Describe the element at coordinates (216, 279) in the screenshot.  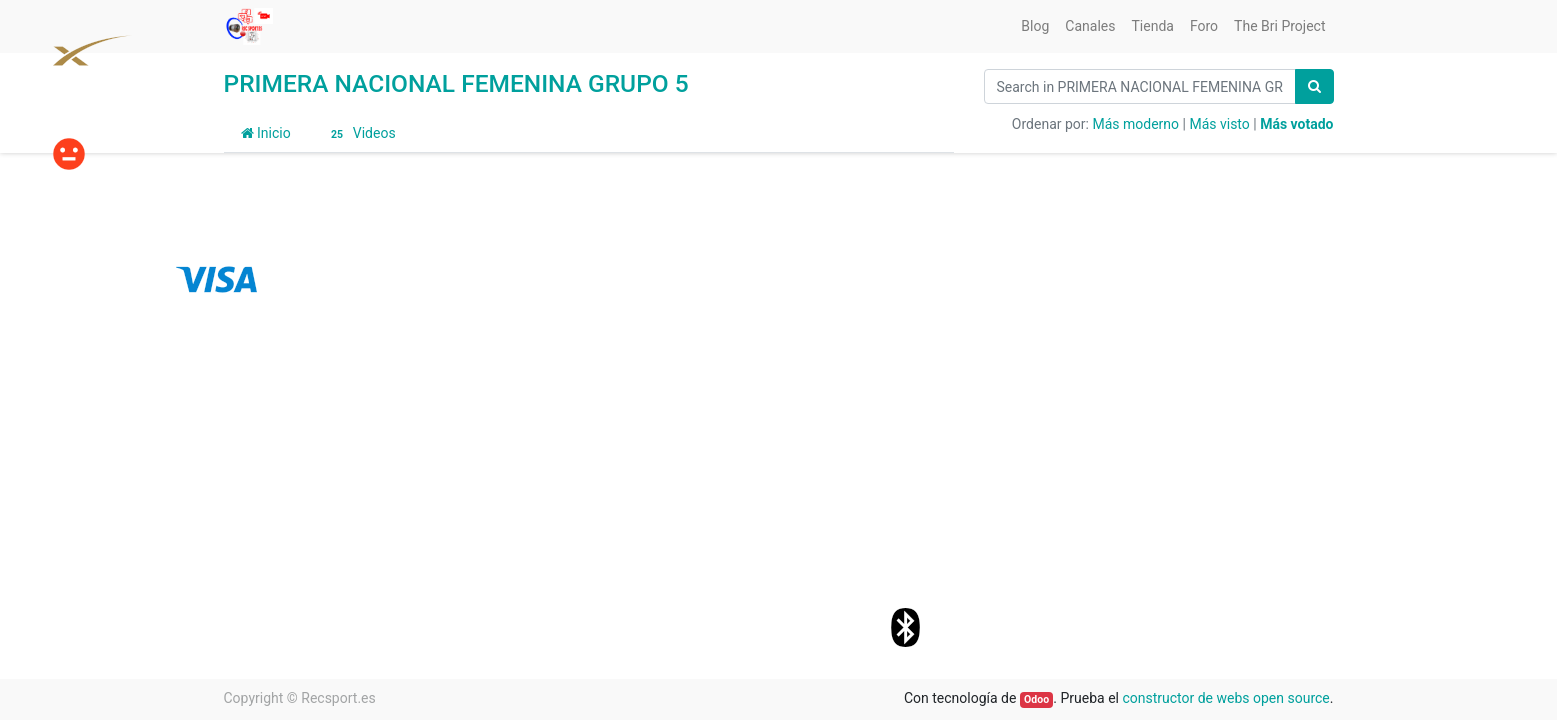
I see `visa payment method accepted` at that location.